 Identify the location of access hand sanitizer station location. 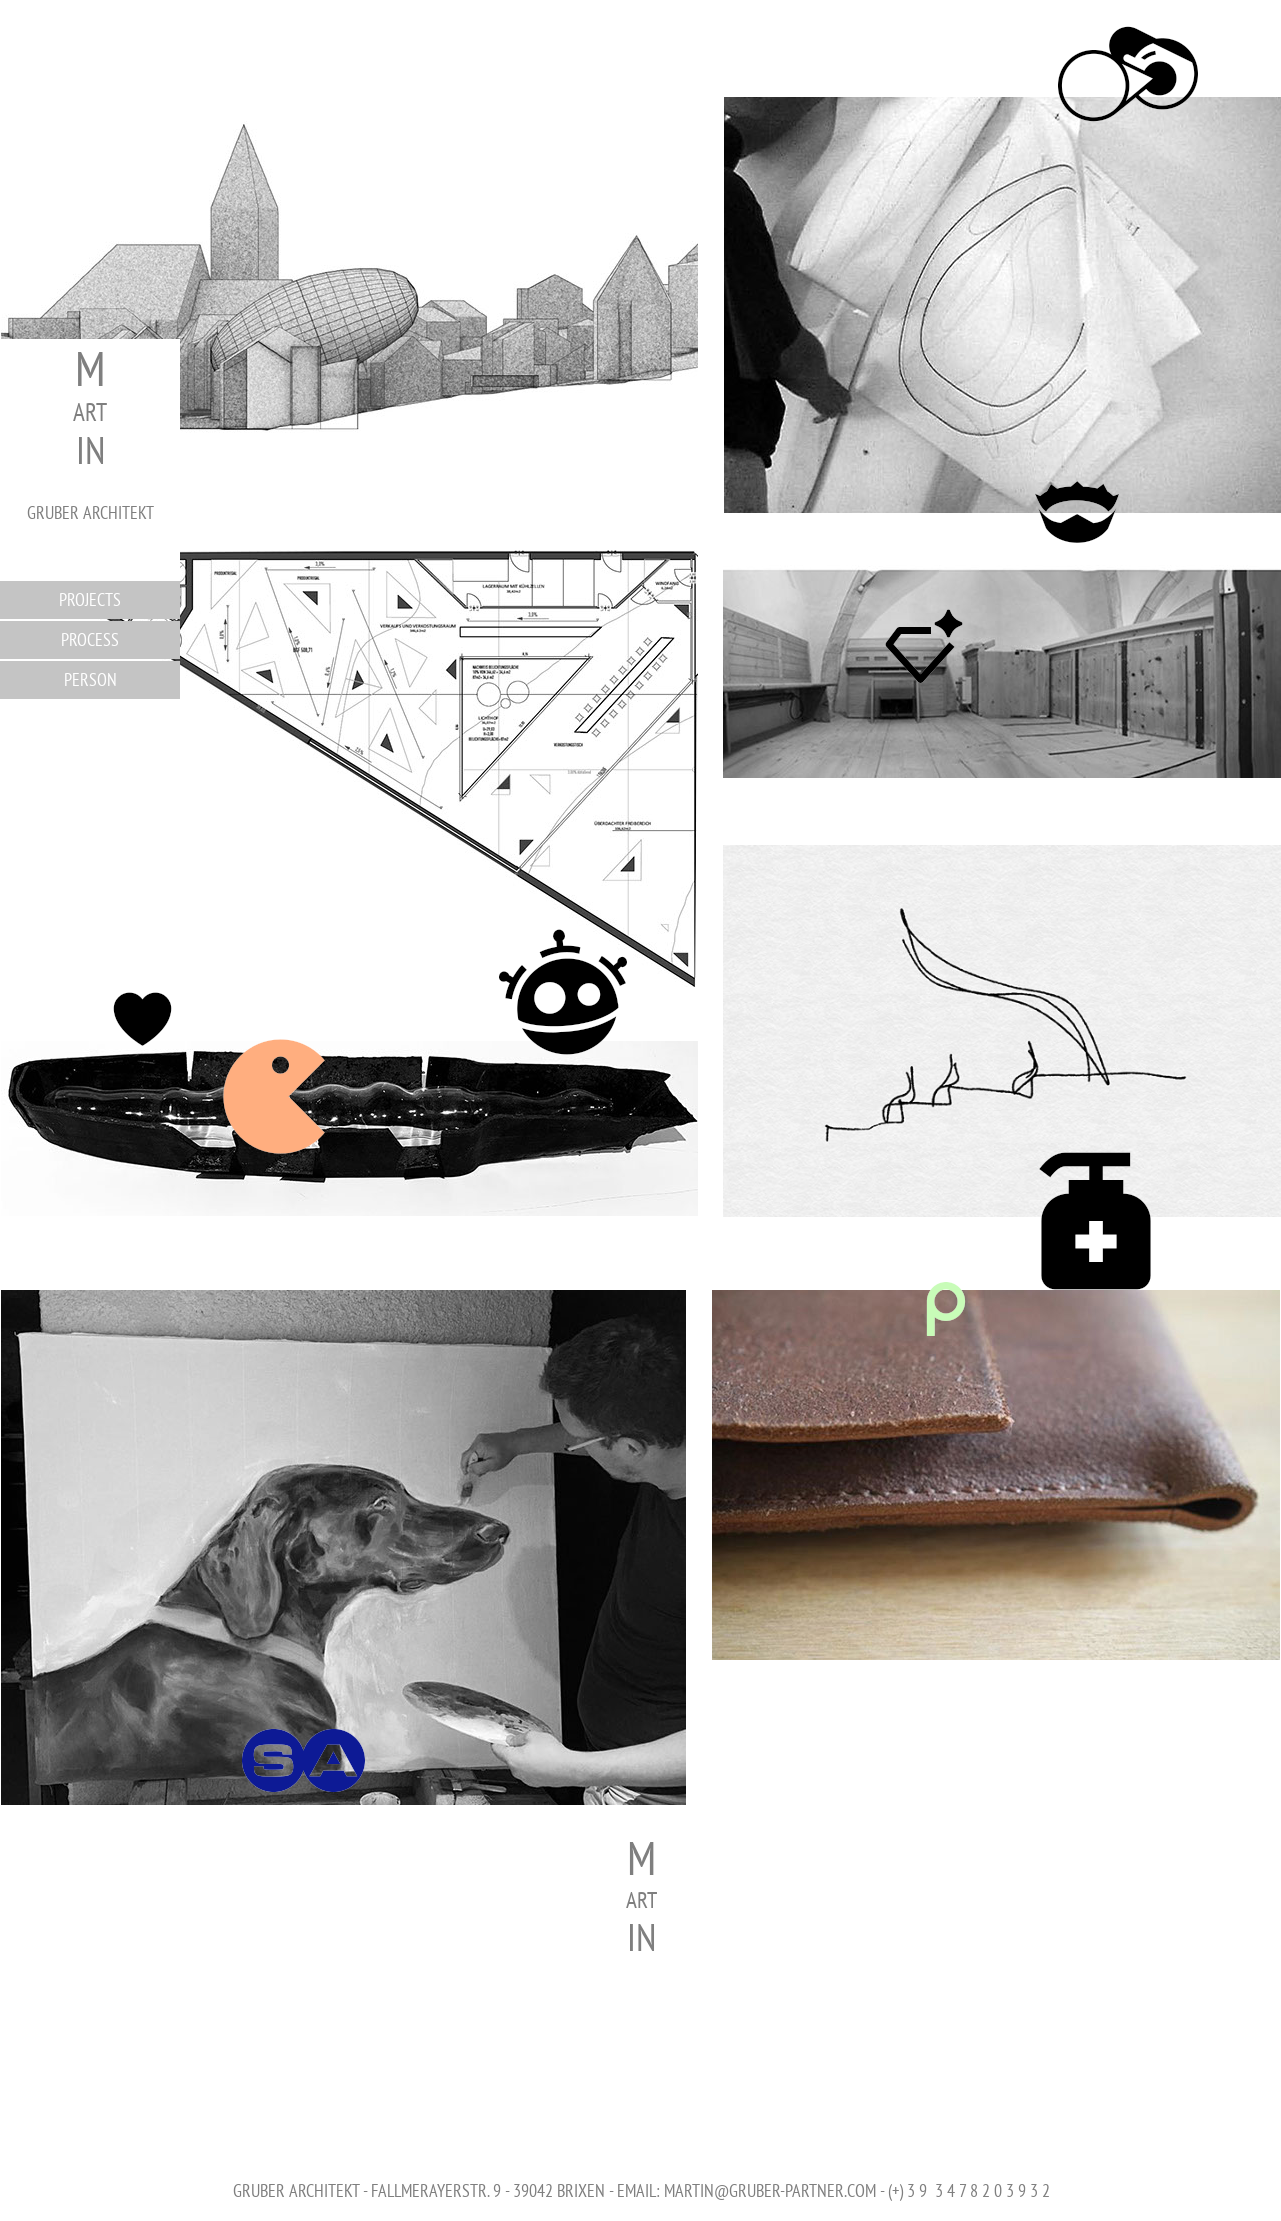
(1096, 1221).